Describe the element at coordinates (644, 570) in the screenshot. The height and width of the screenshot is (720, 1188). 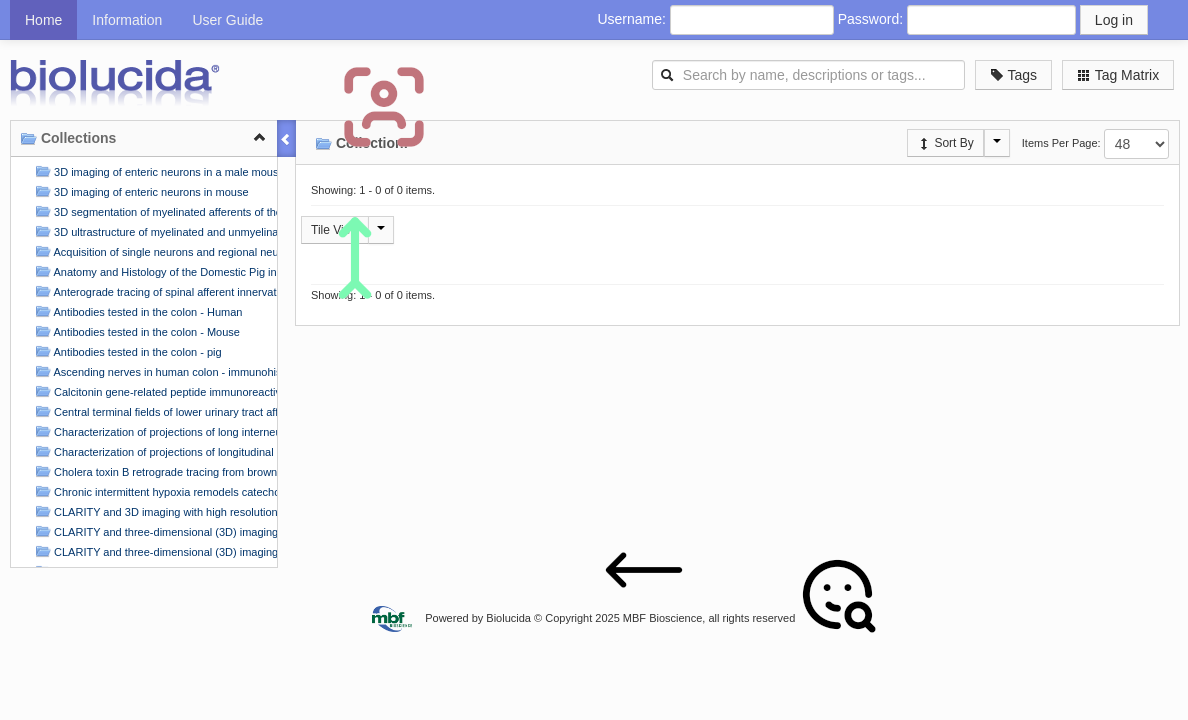
I see `go back to the previous screen` at that location.